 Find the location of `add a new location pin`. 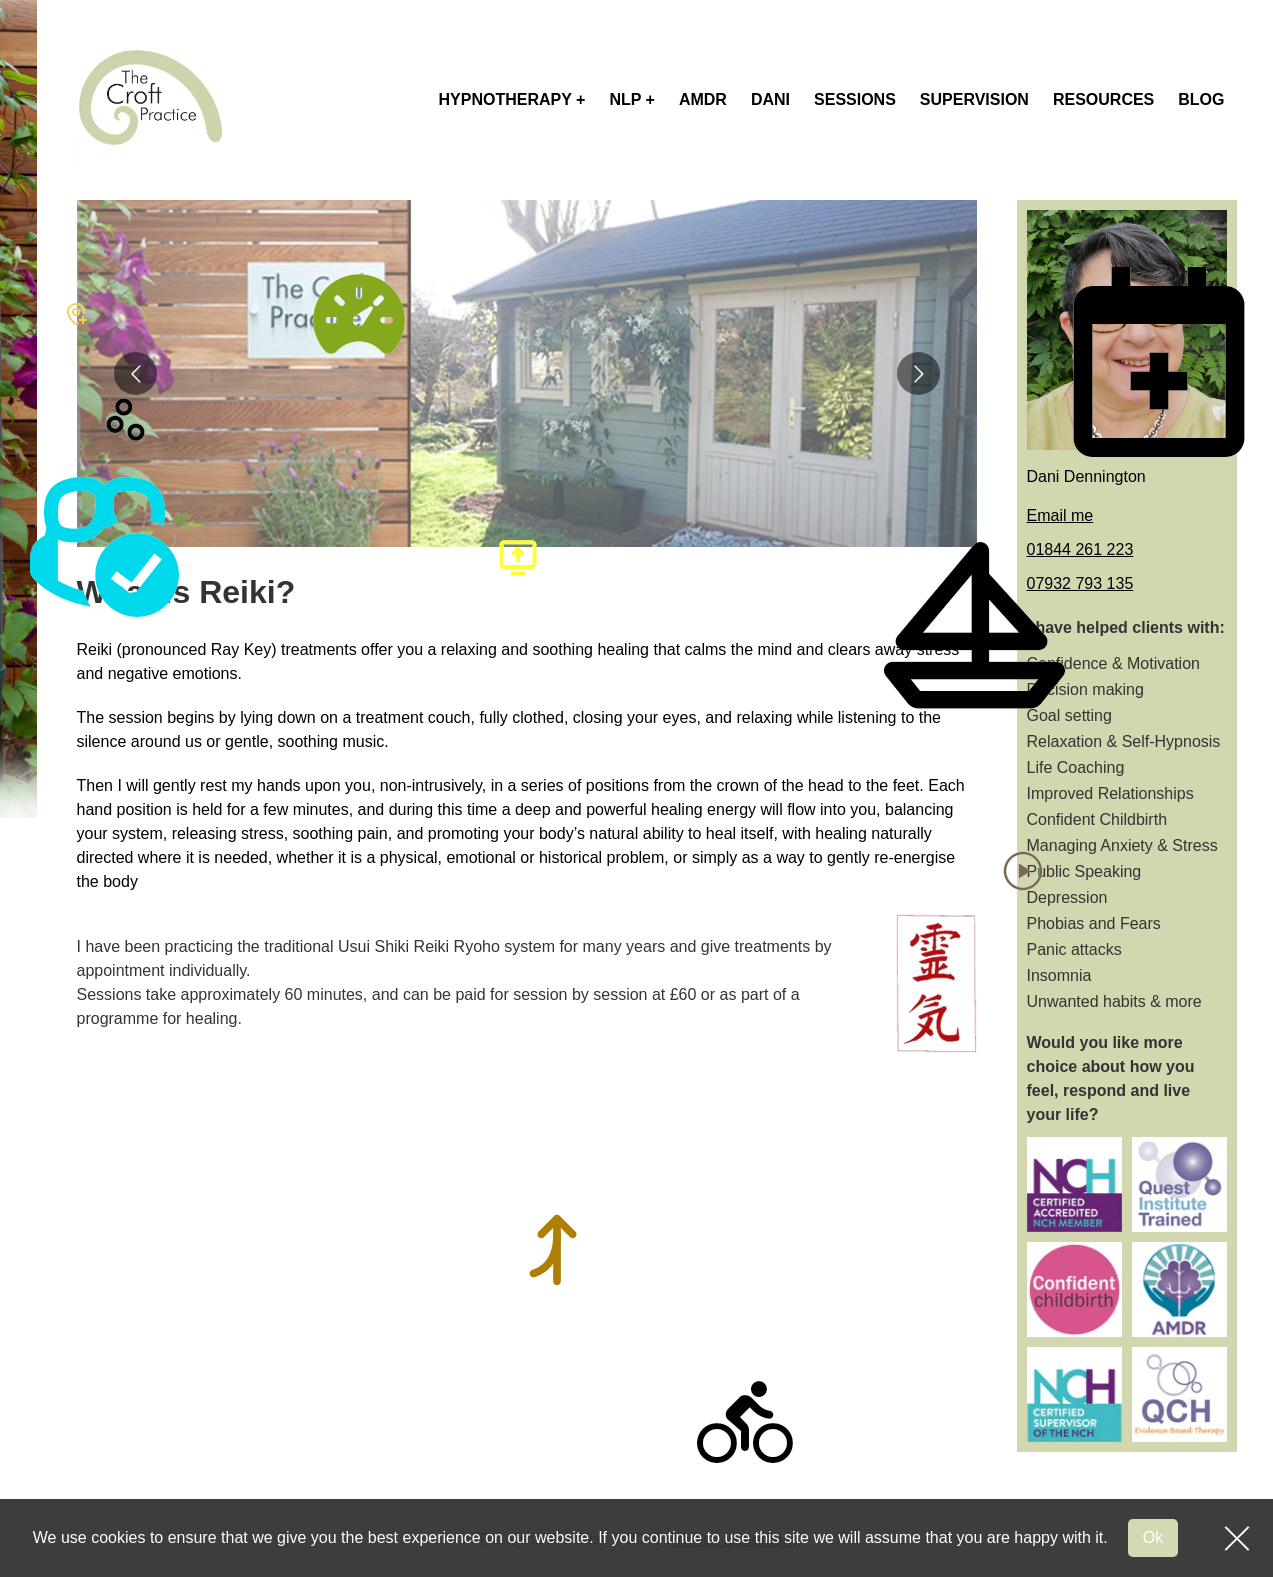

add a new location pin is located at coordinates (76, 314).